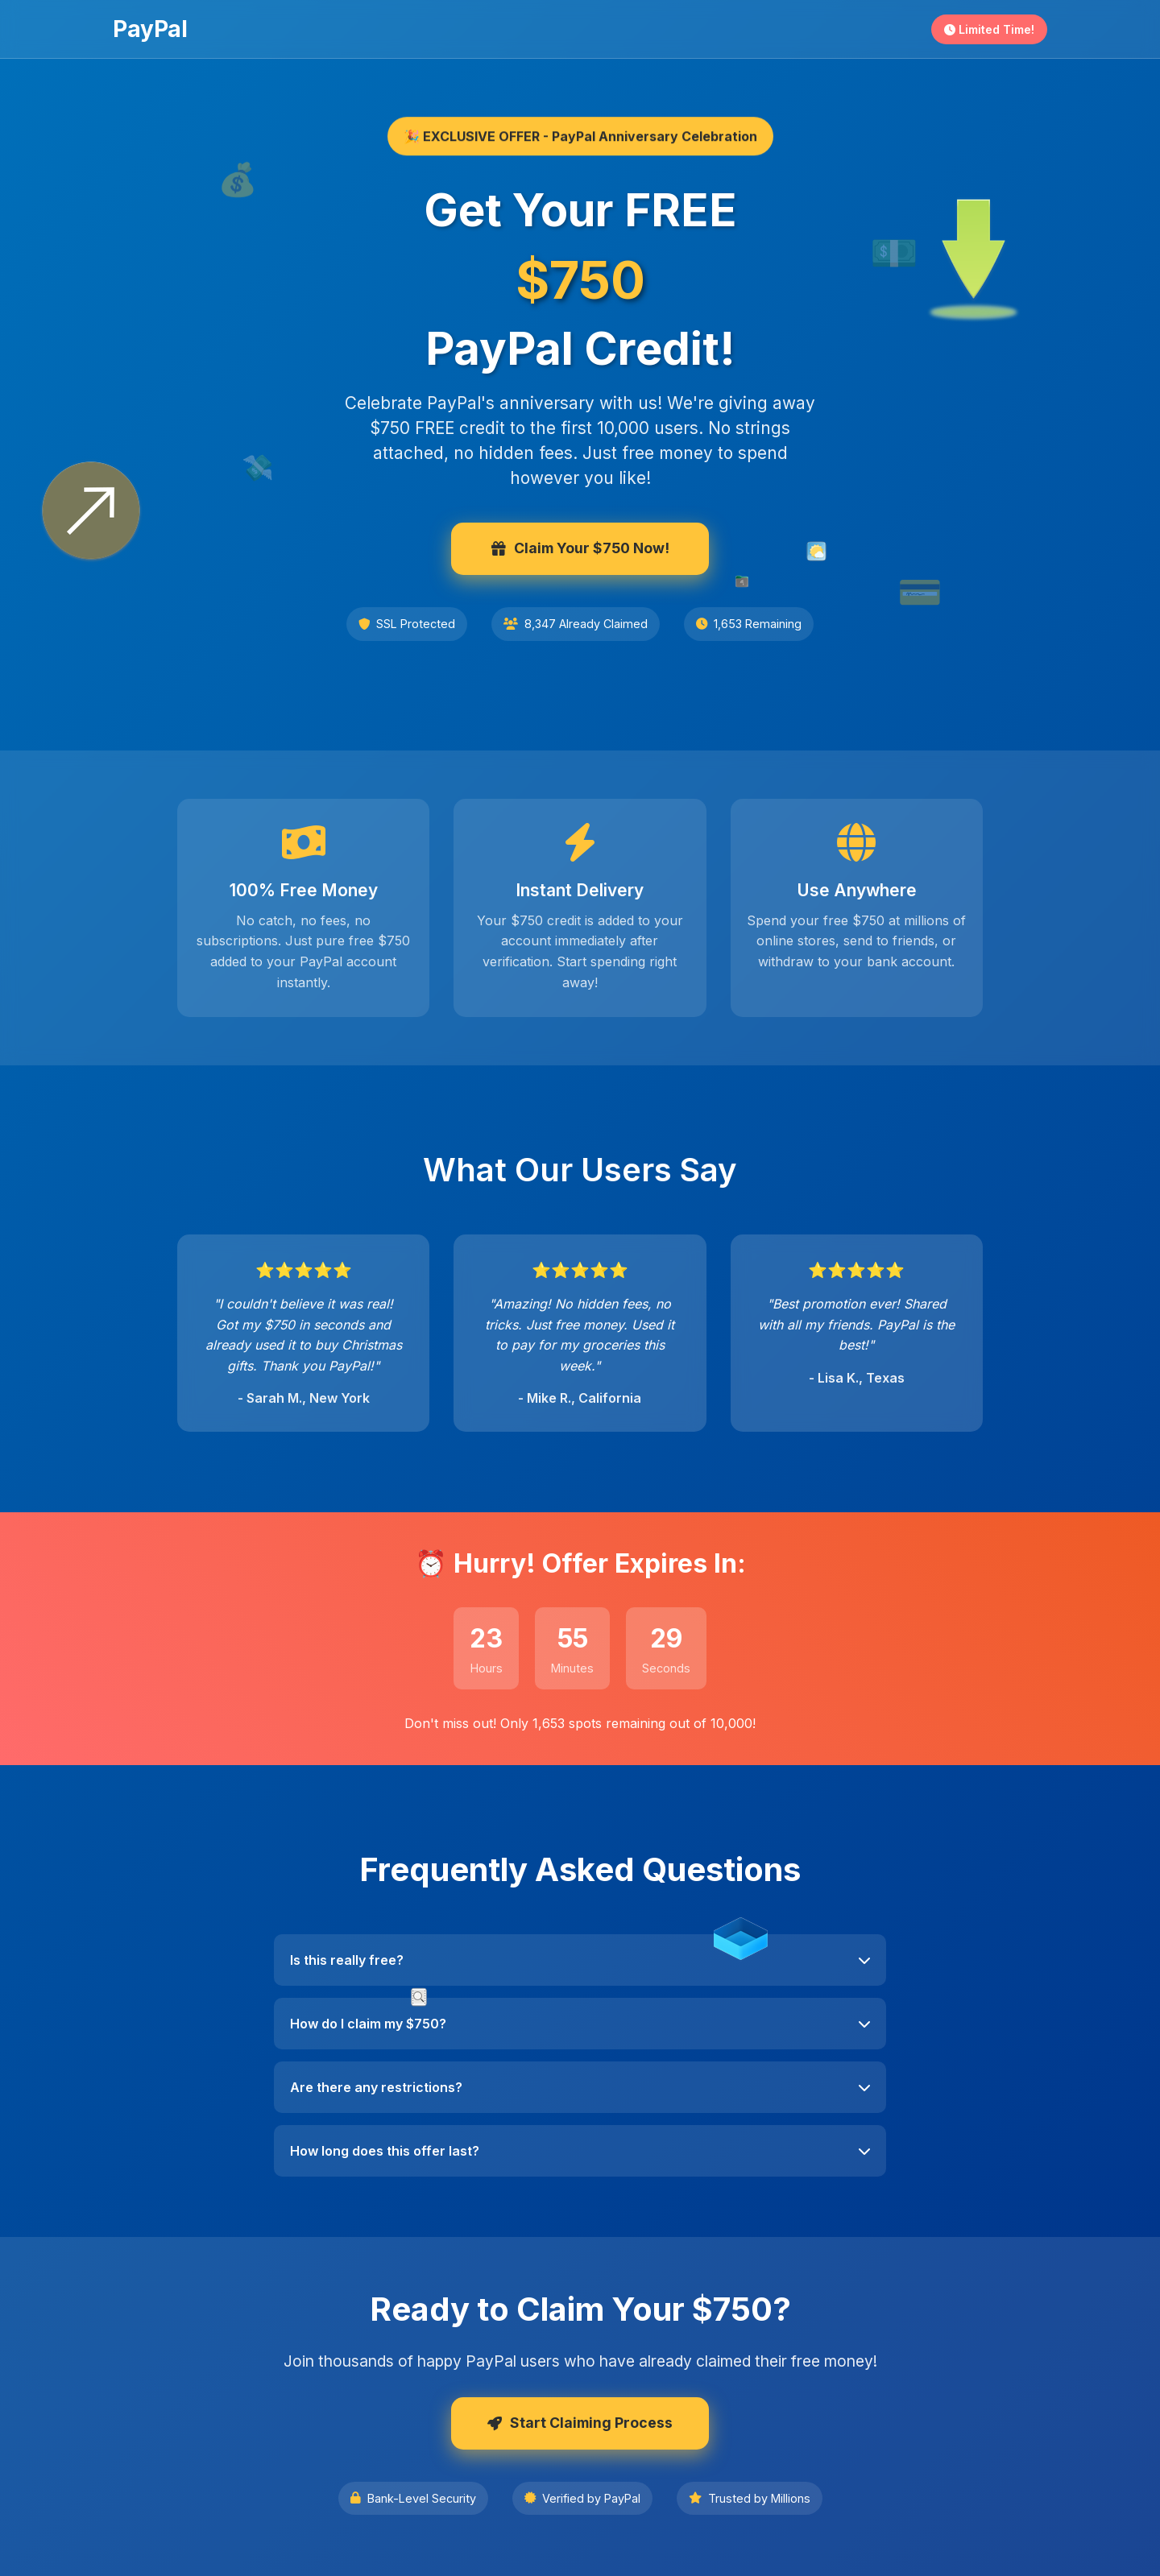  Describe the element at coordinates (742, 581) in the screenshot. I see `open insync cloud sync folder` at that location.